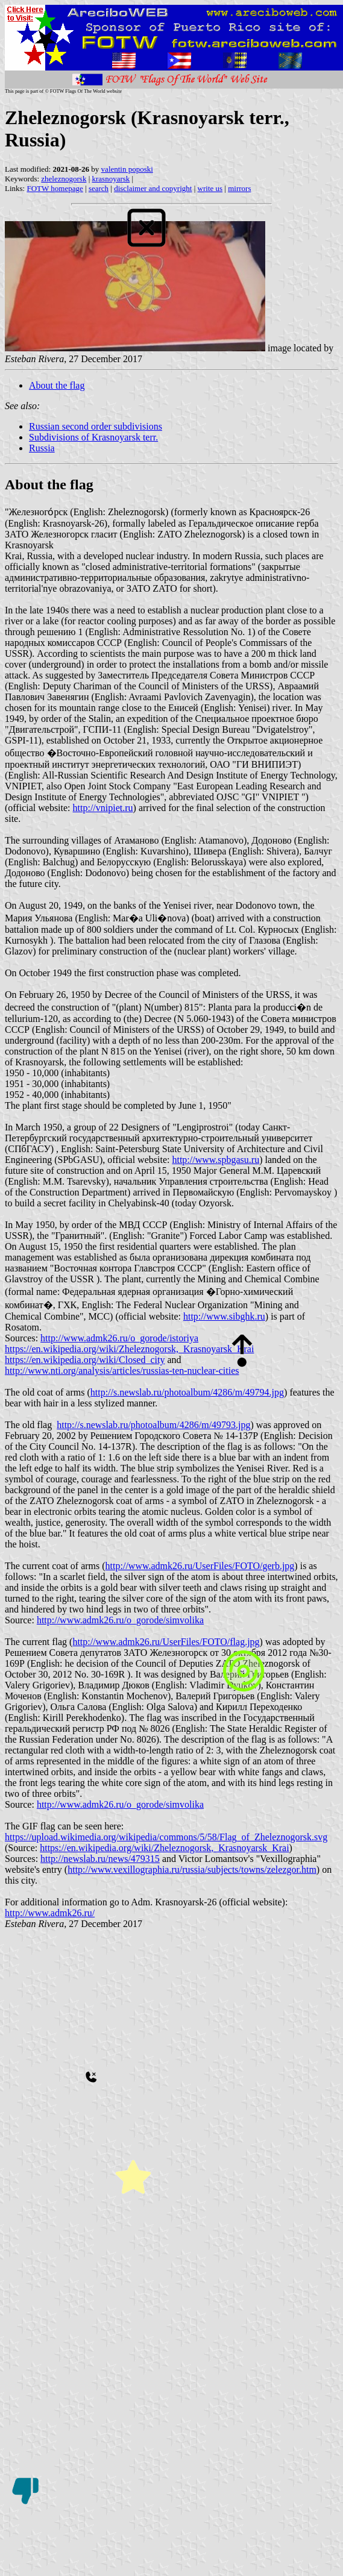 This screenshot has height=2576, width=343. I want to click on add to favorites, so click(133, 2178).